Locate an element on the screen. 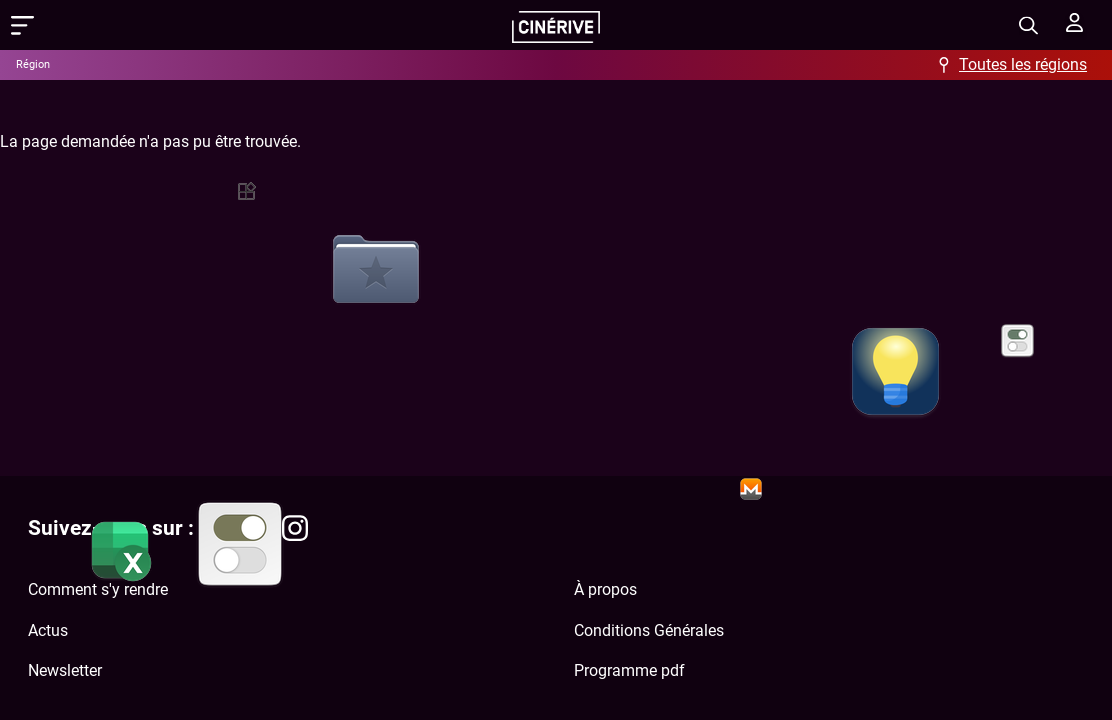 Image resolution: width=1112 pixels, height=720 pixels. open the Monero cryptocurrency wallet app is located at coordinates (751, 489).